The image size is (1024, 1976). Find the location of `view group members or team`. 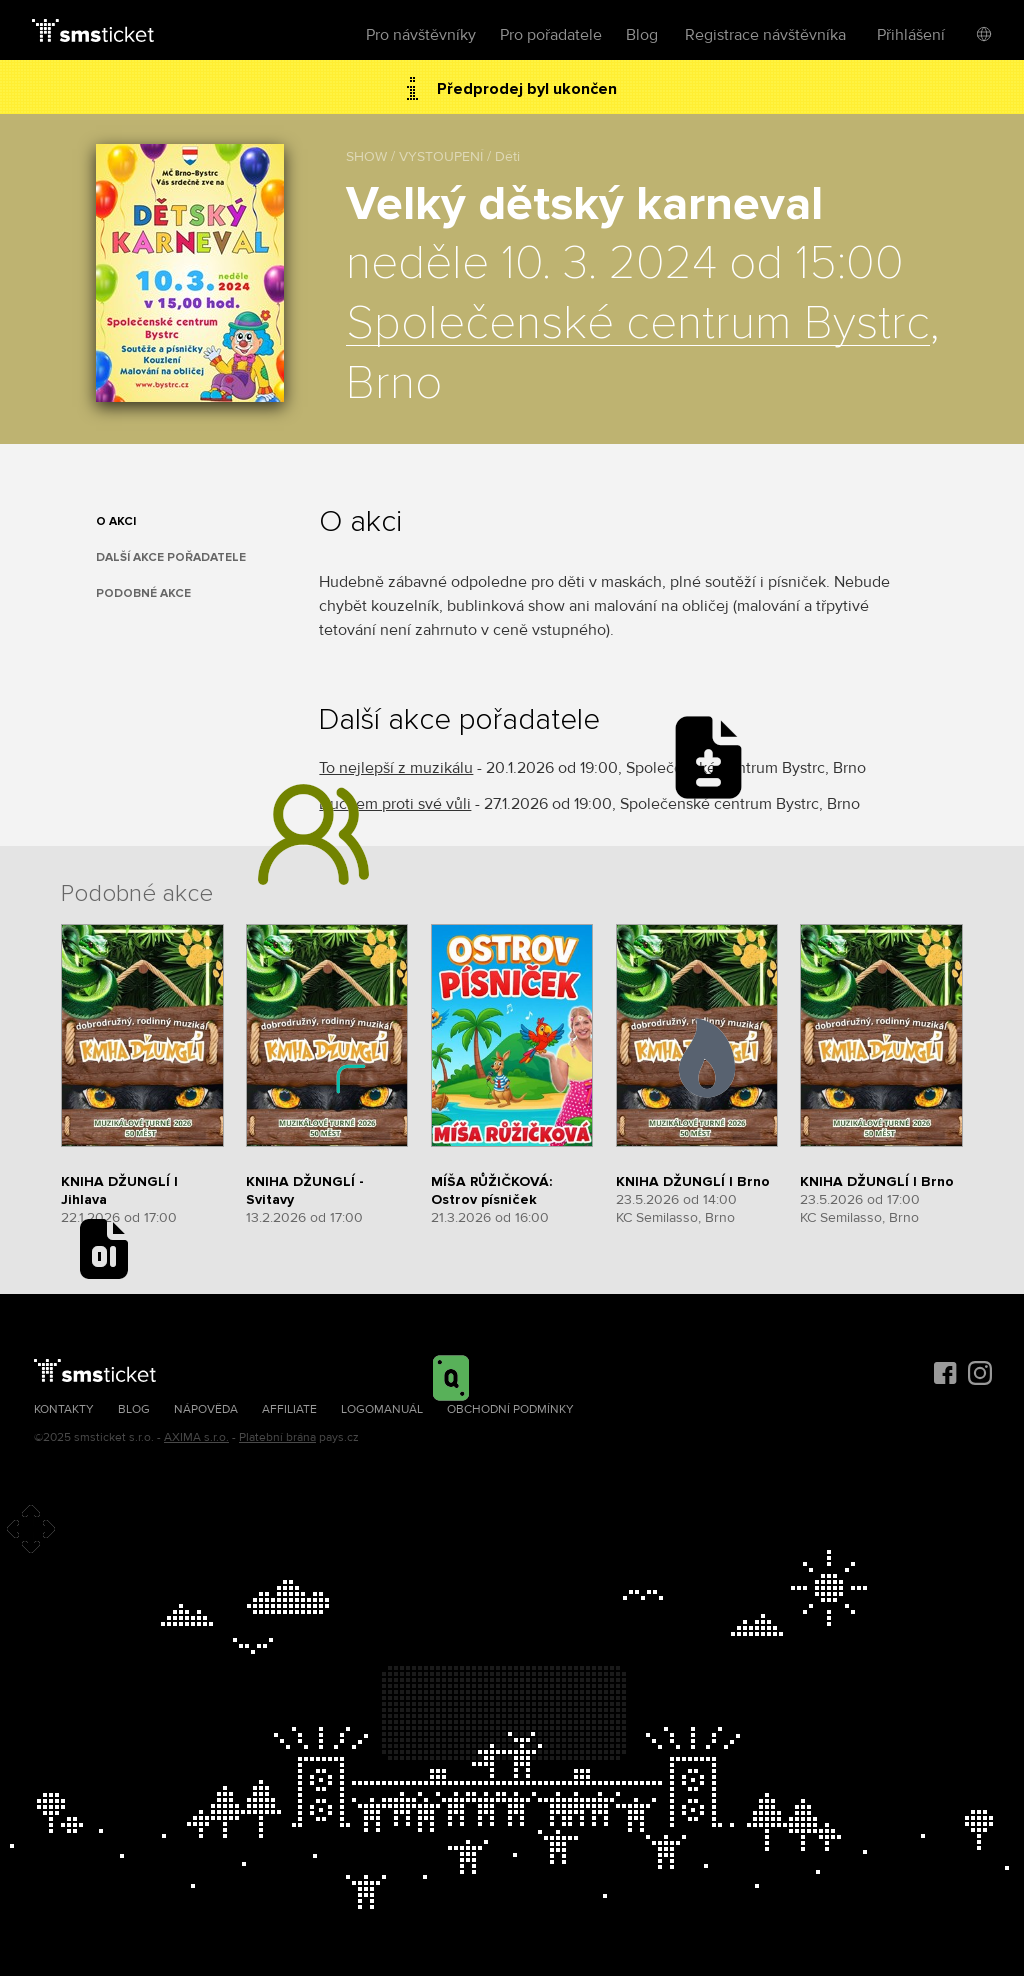

view group members or team is located at coordinates (313, 834).